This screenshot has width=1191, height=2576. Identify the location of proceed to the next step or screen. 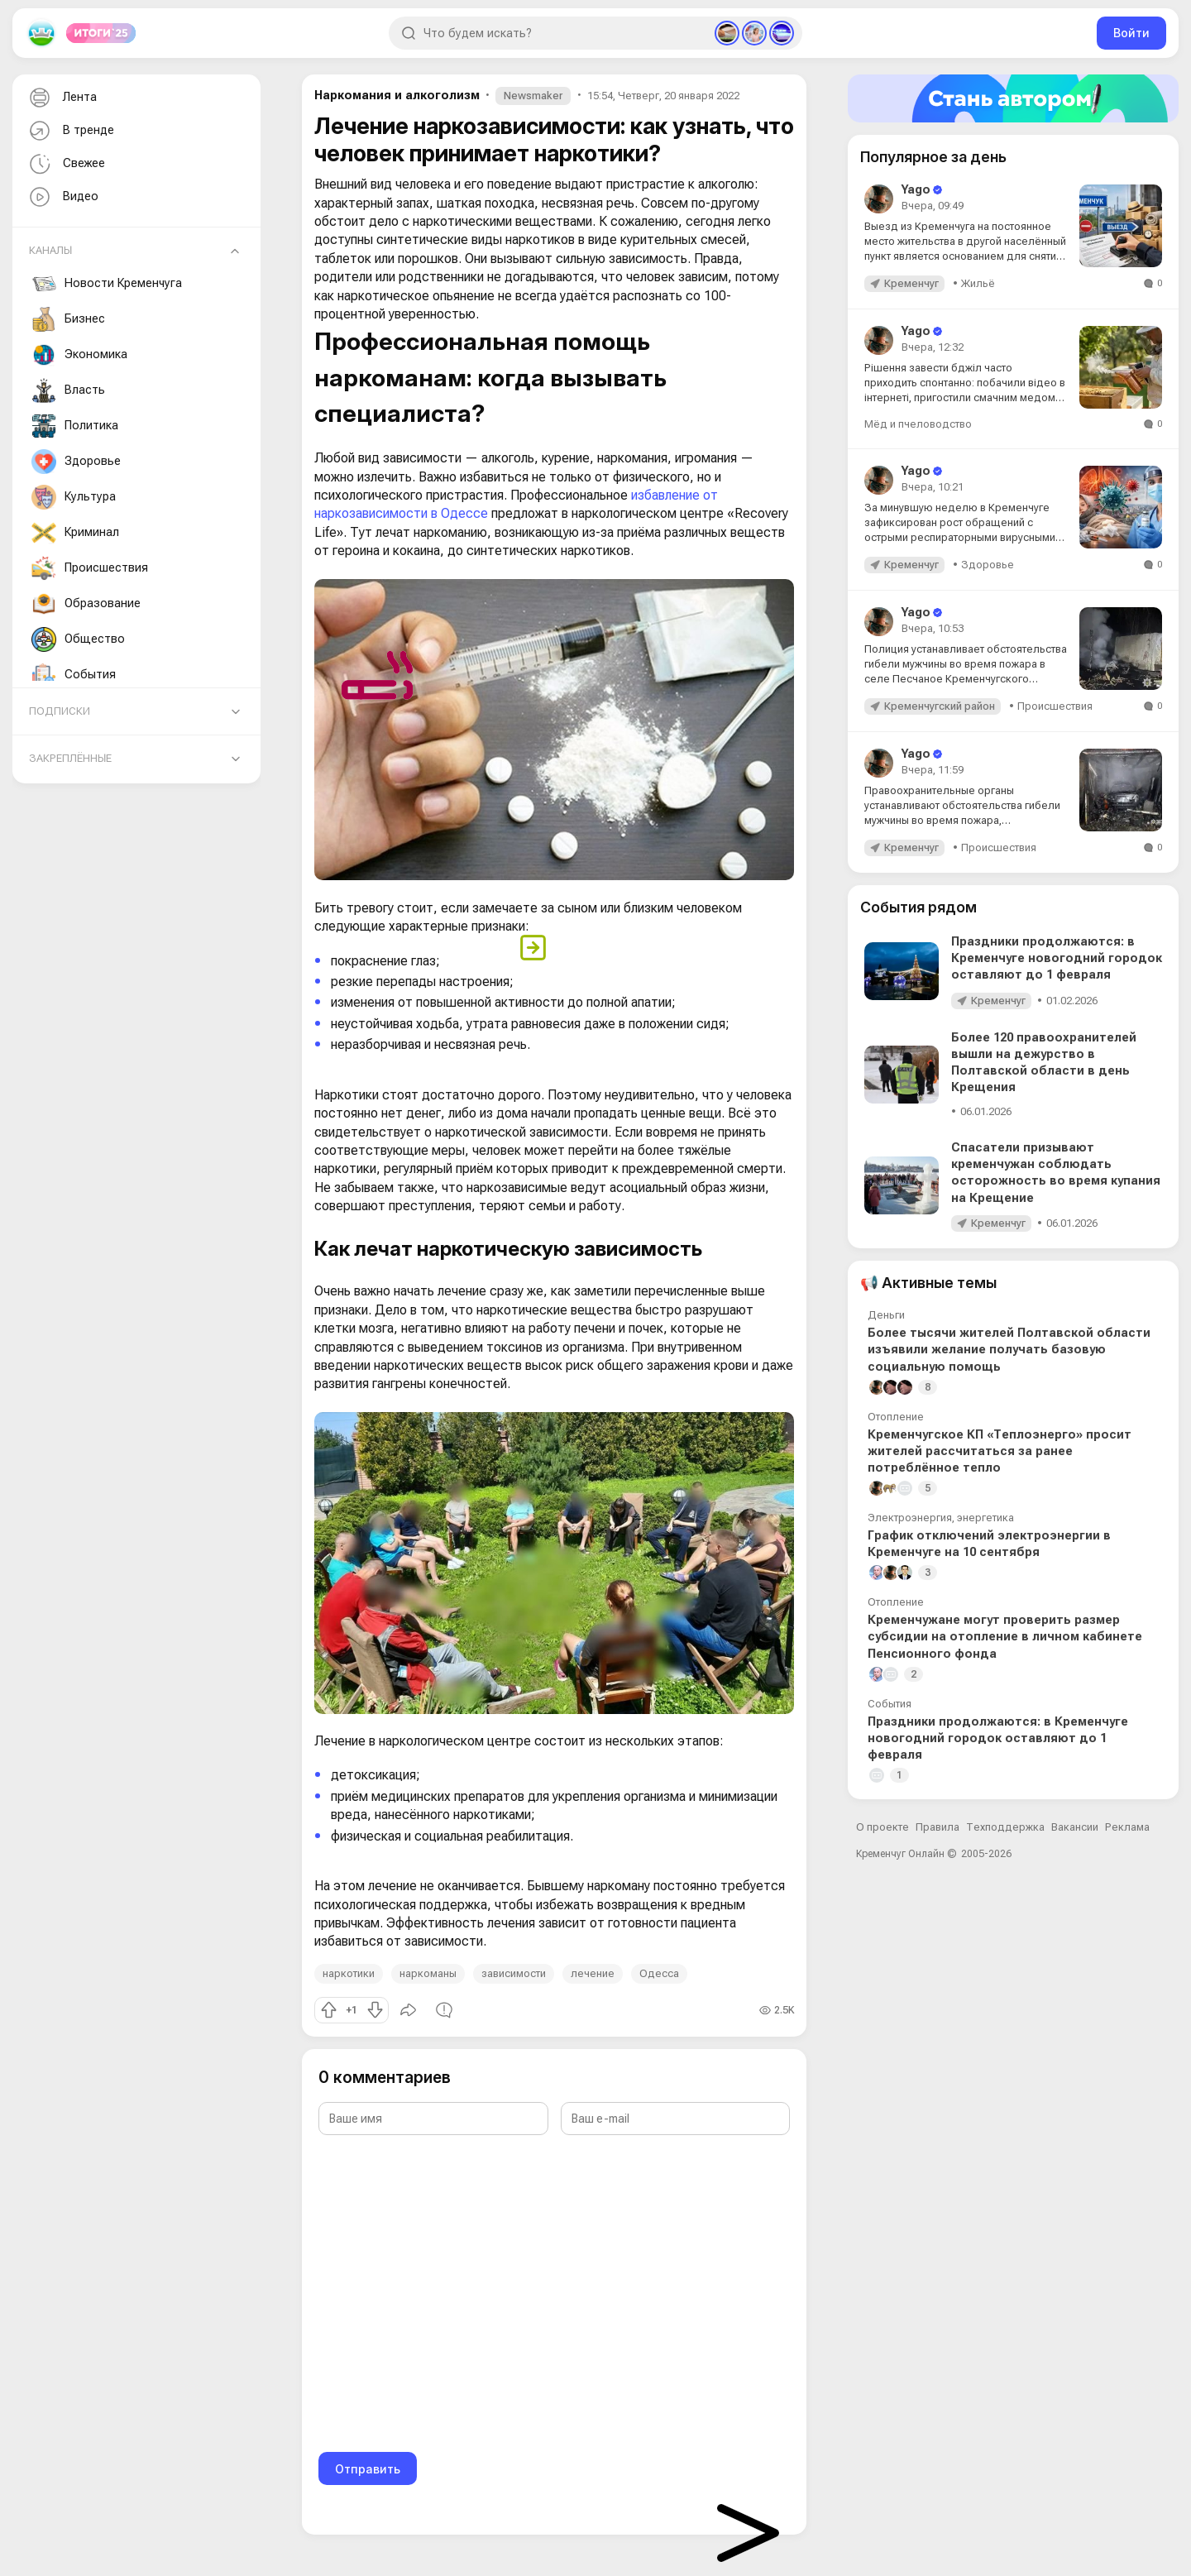
(533, 947).